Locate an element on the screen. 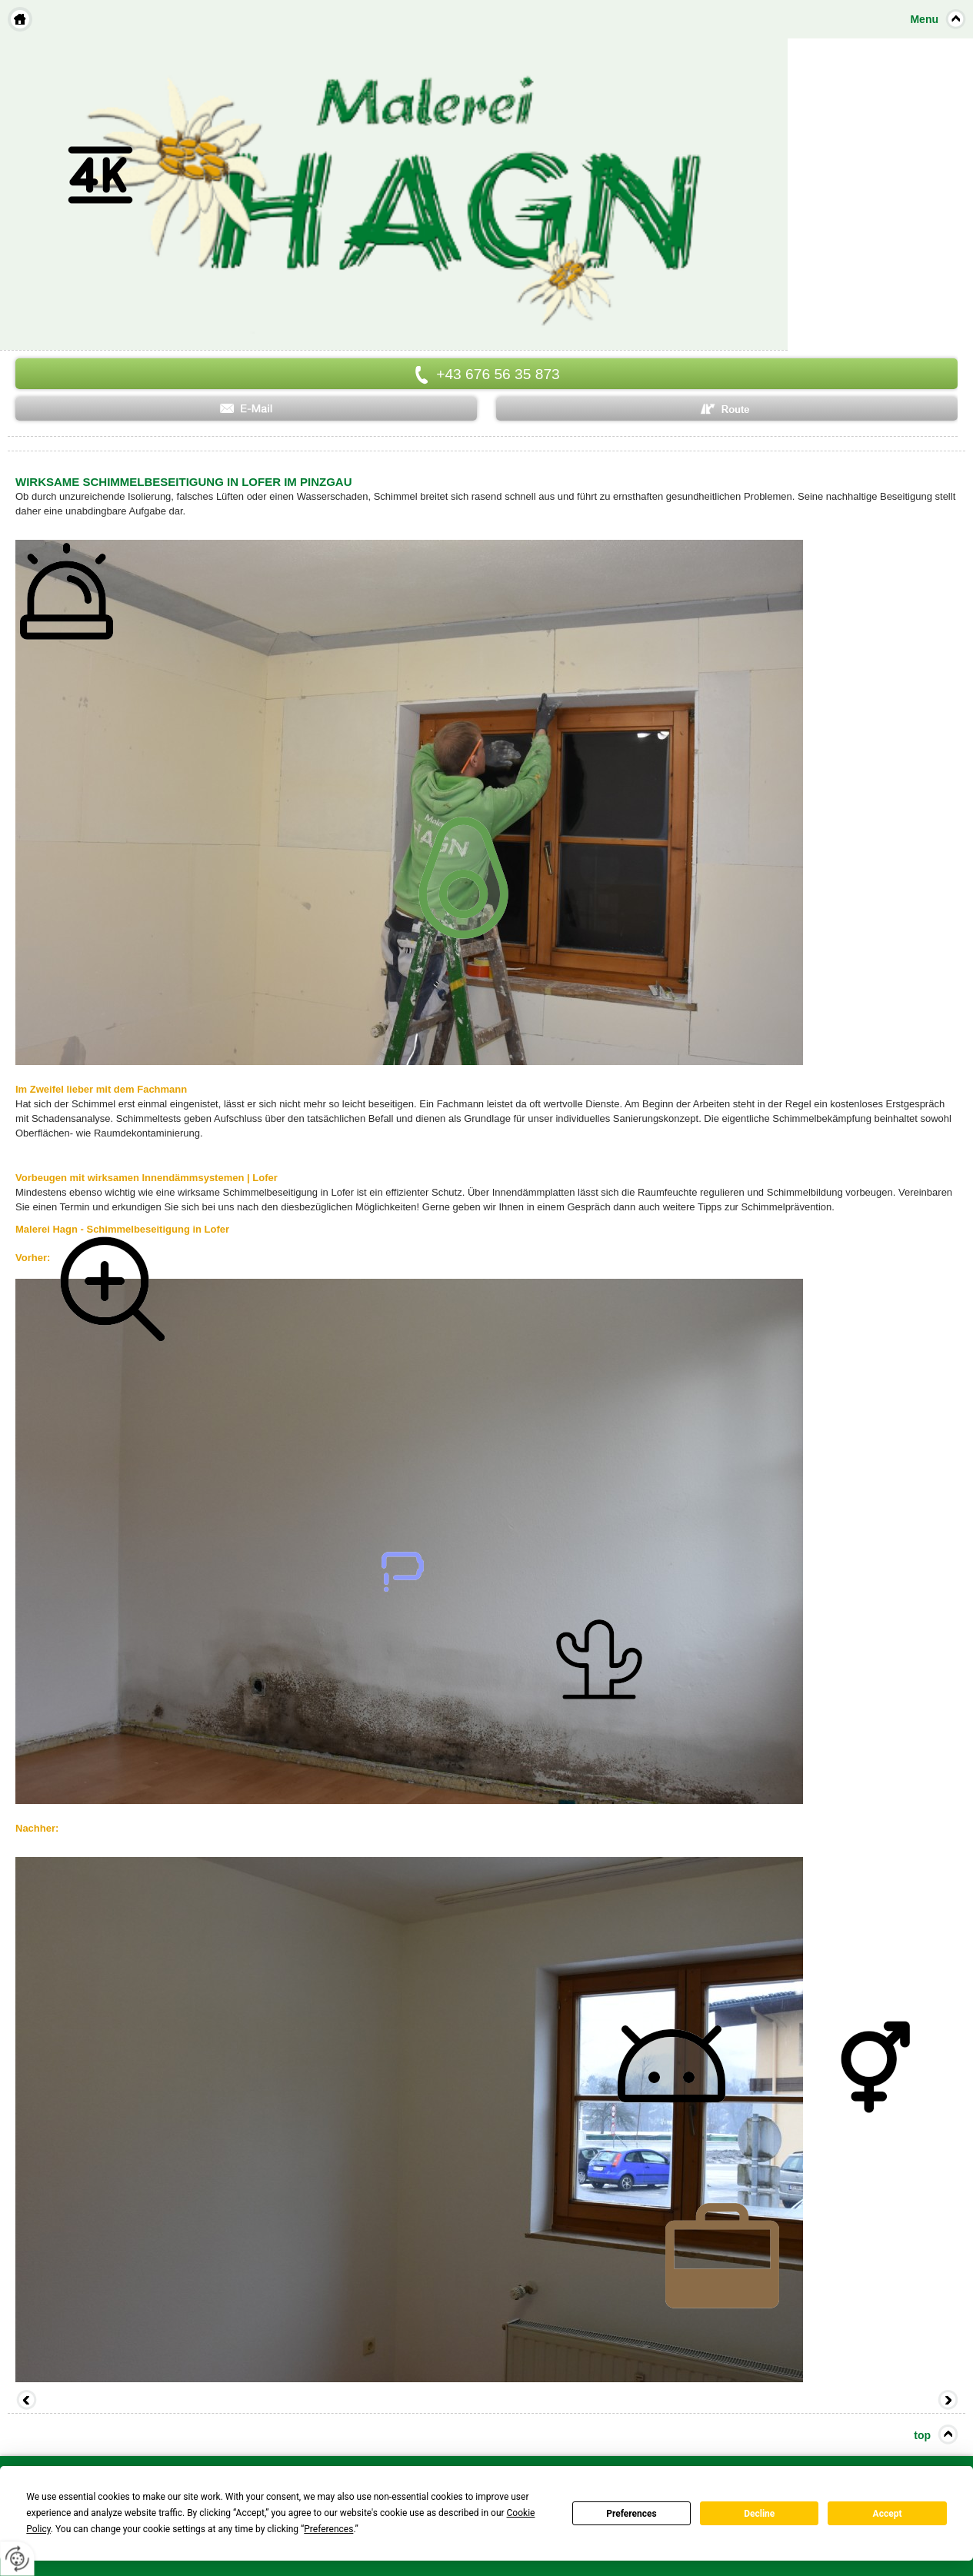 This screenshot has width=973, height=2576. indicates 4K video resolution available is located at coordinates (100, 175).